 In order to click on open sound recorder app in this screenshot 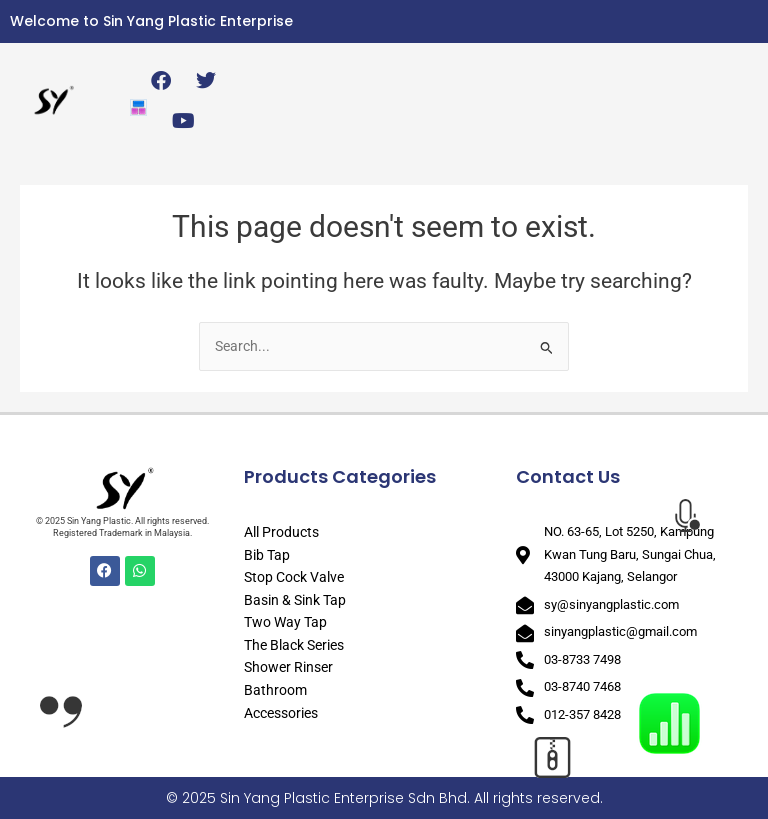, I will do `click(685, 515)`.